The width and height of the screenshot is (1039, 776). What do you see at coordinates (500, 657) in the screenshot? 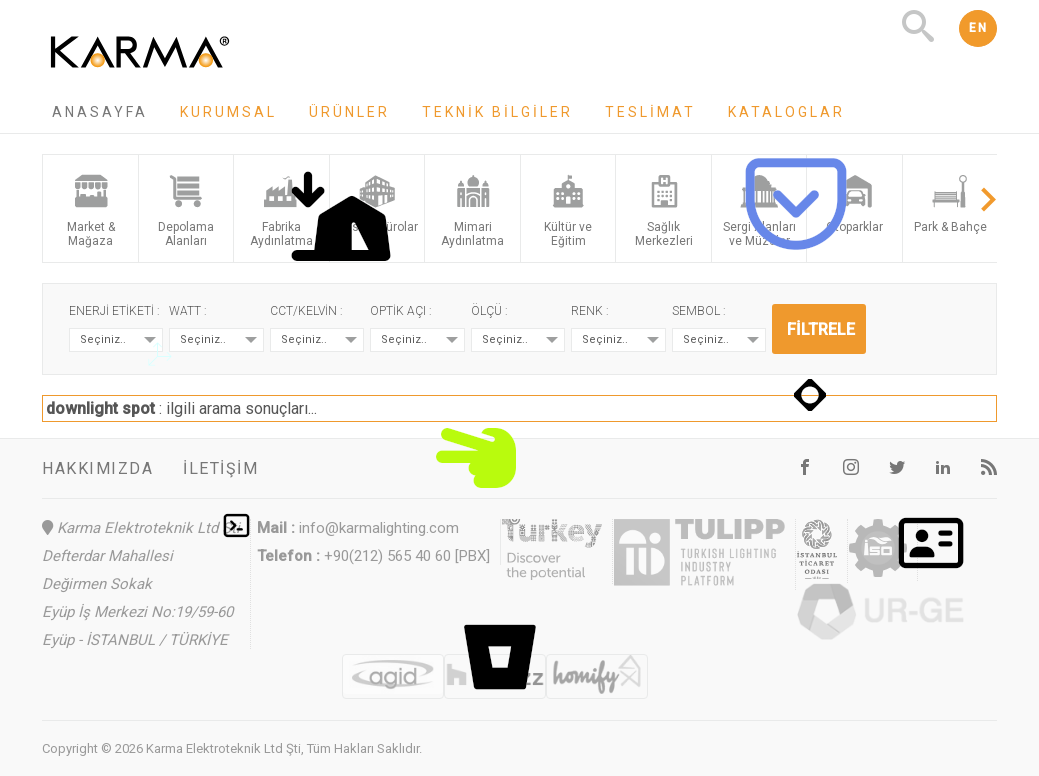
I see `open bitbucket repository` at bounding box center [500, 657].